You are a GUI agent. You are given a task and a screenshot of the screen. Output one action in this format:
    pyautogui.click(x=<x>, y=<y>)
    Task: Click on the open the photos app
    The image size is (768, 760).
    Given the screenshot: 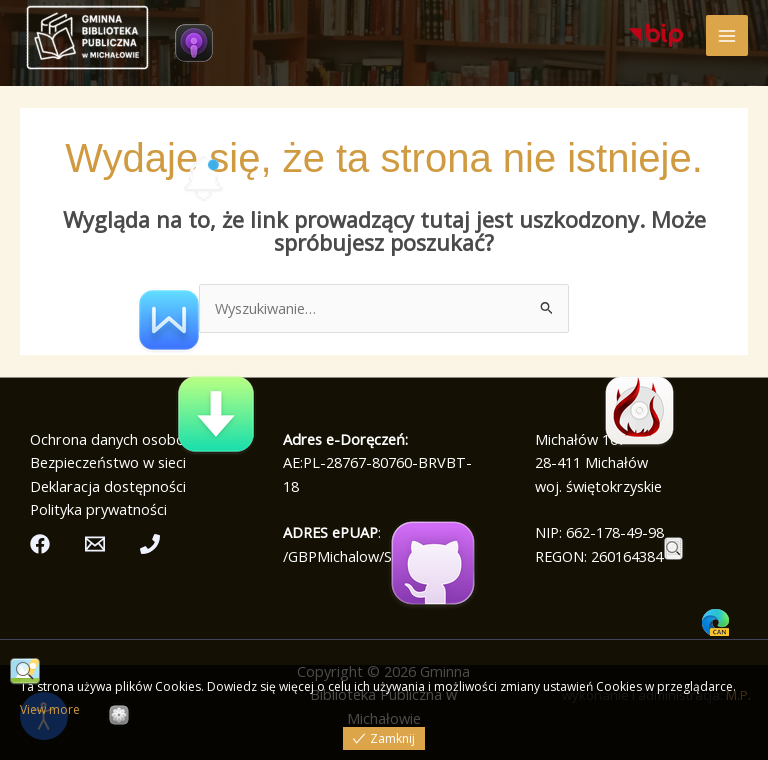 What is the action you would take?
    pyautogui.click(x=119, y=715)
    